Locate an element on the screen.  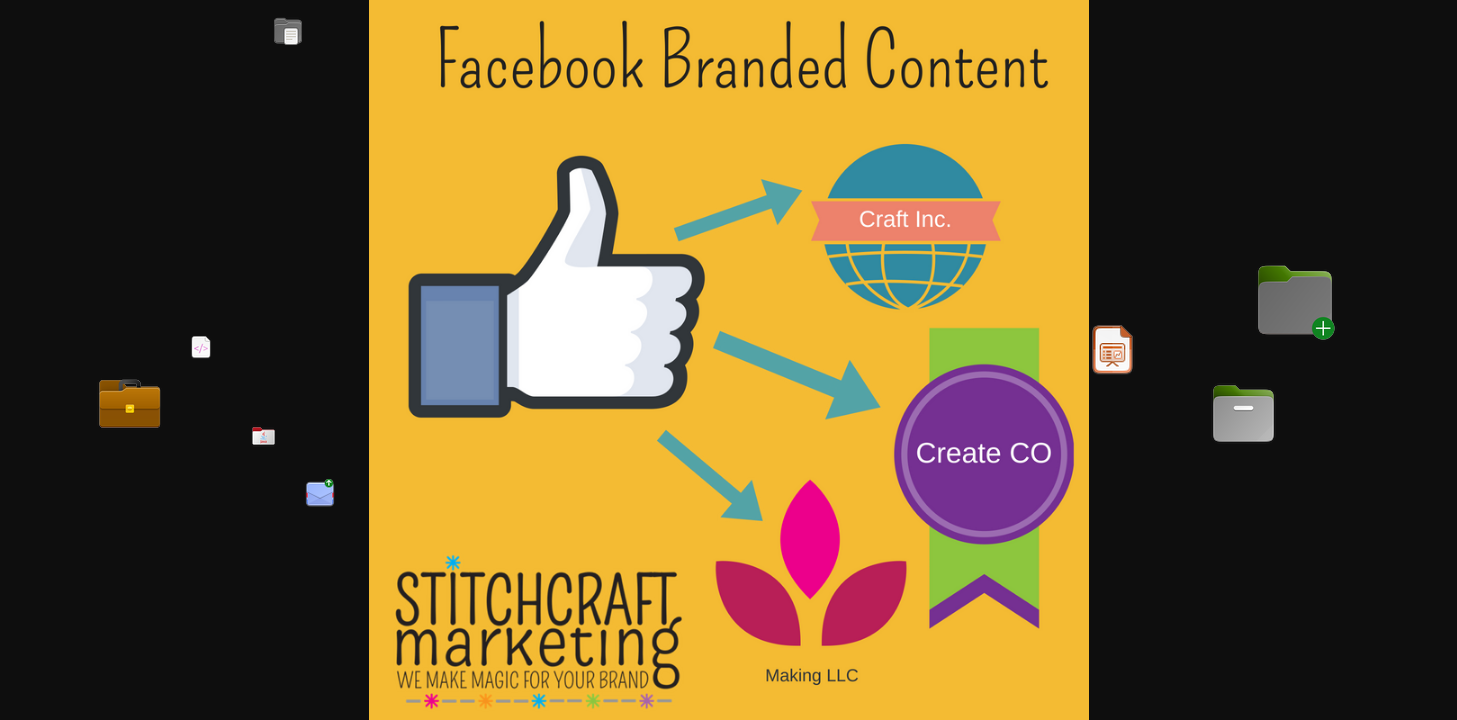
open work or business documents folder is located at coordinates (129, 405).